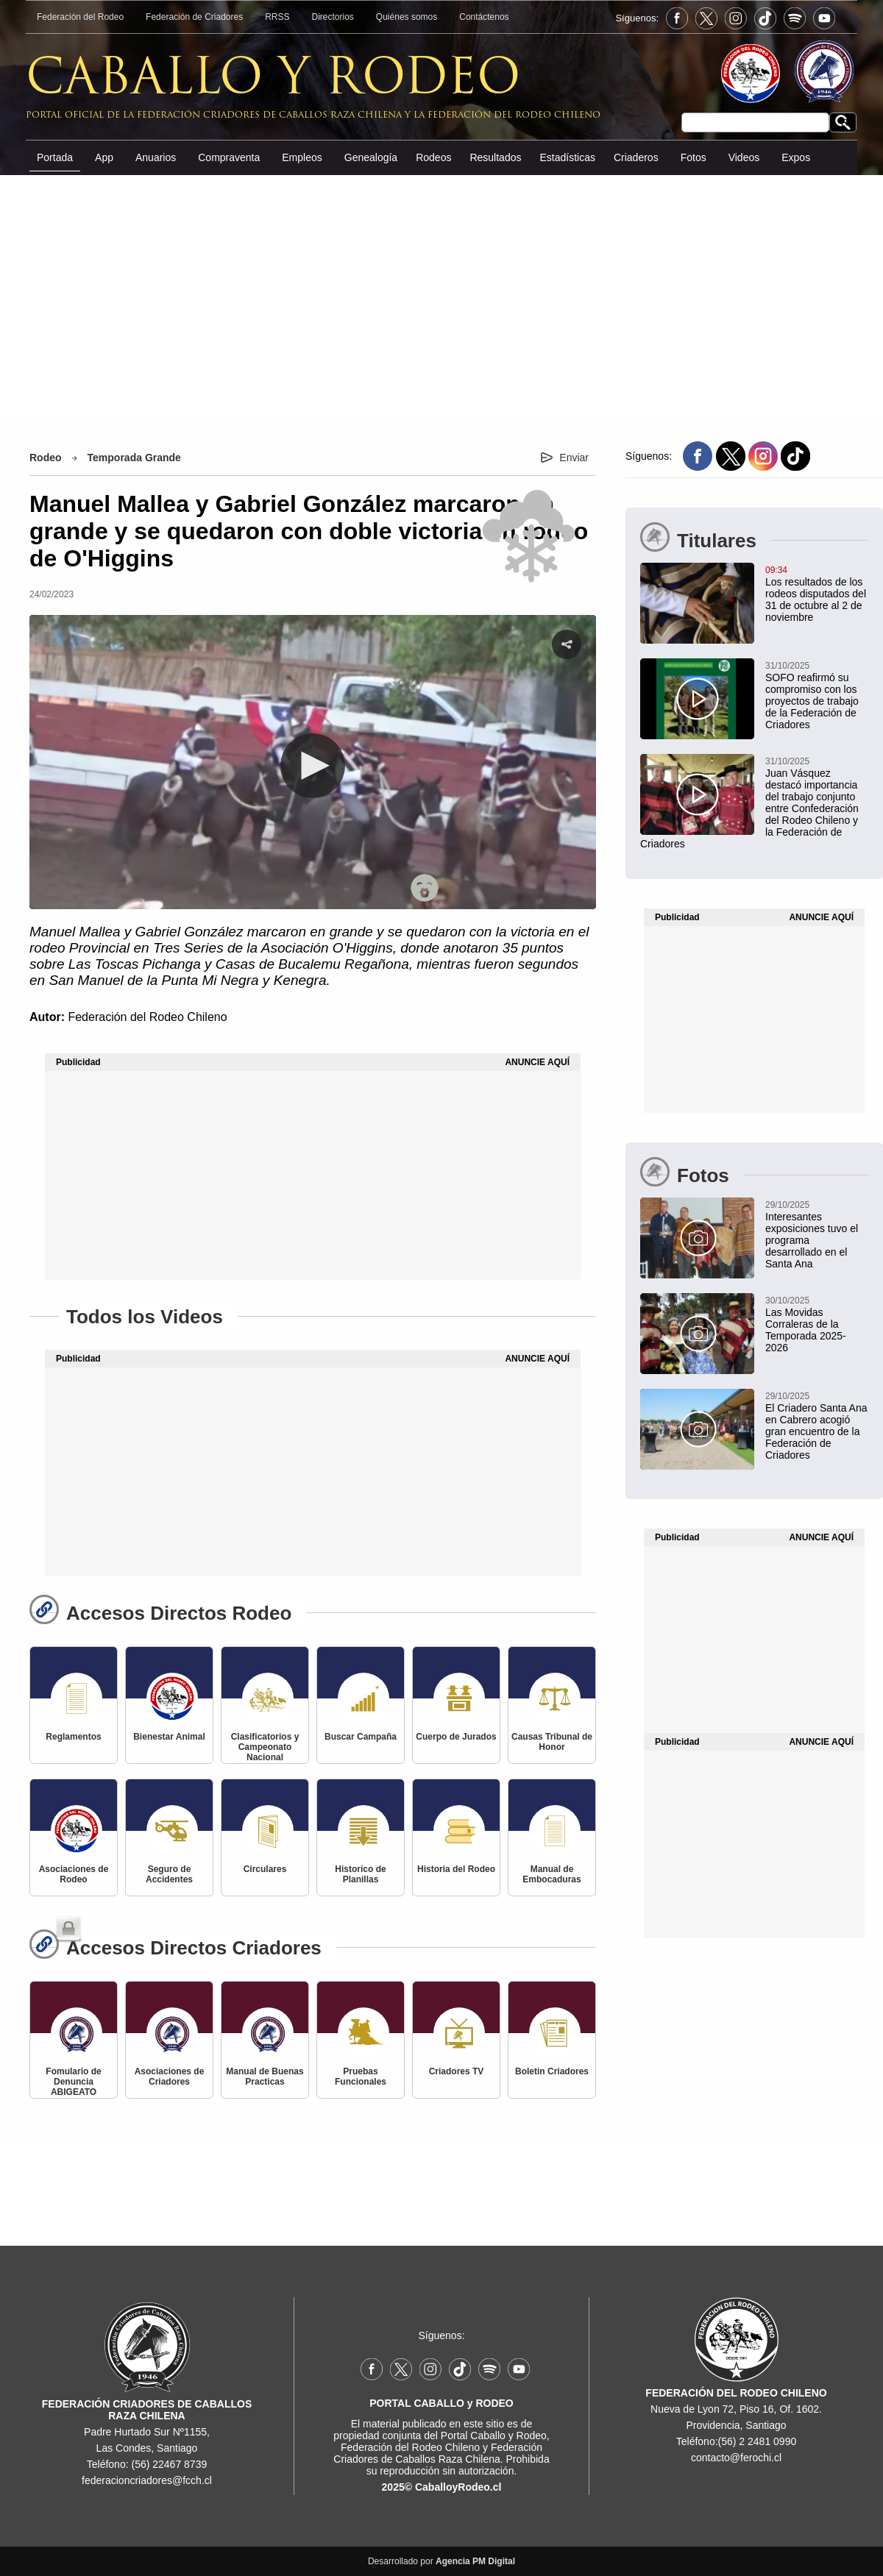 The image size is (883, 2576). Describe the element at coordinates (68, 1929) in the screenshot. I see `indicates a locked or read-only file` at that location.